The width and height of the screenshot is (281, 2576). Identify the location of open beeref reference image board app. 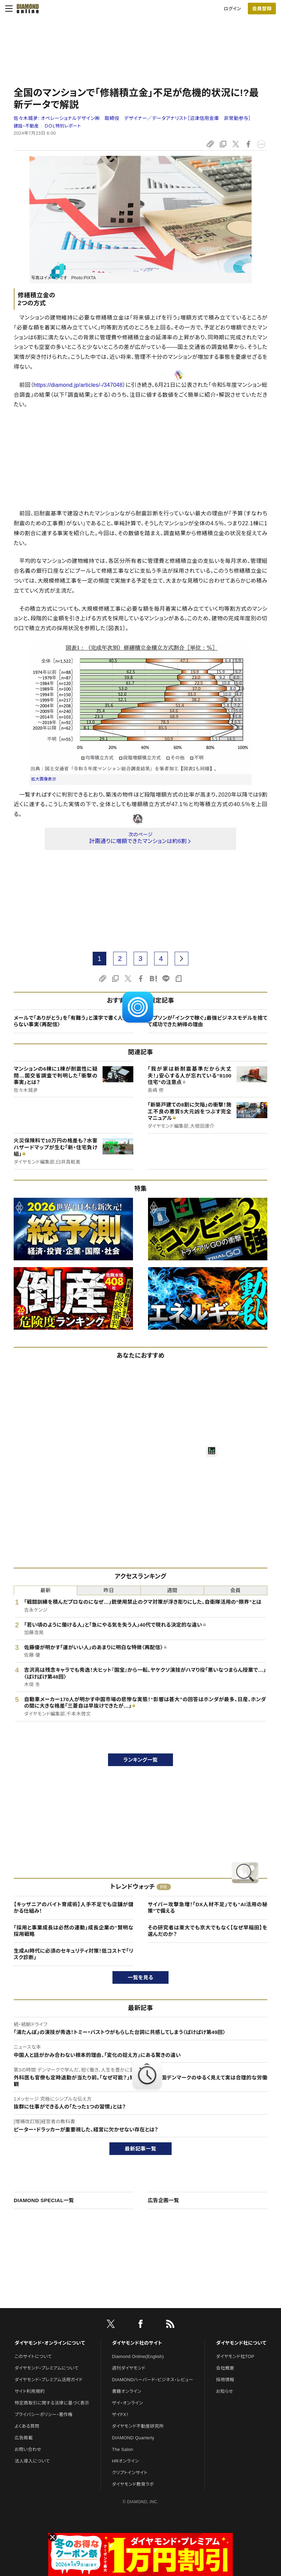
(178, 374).